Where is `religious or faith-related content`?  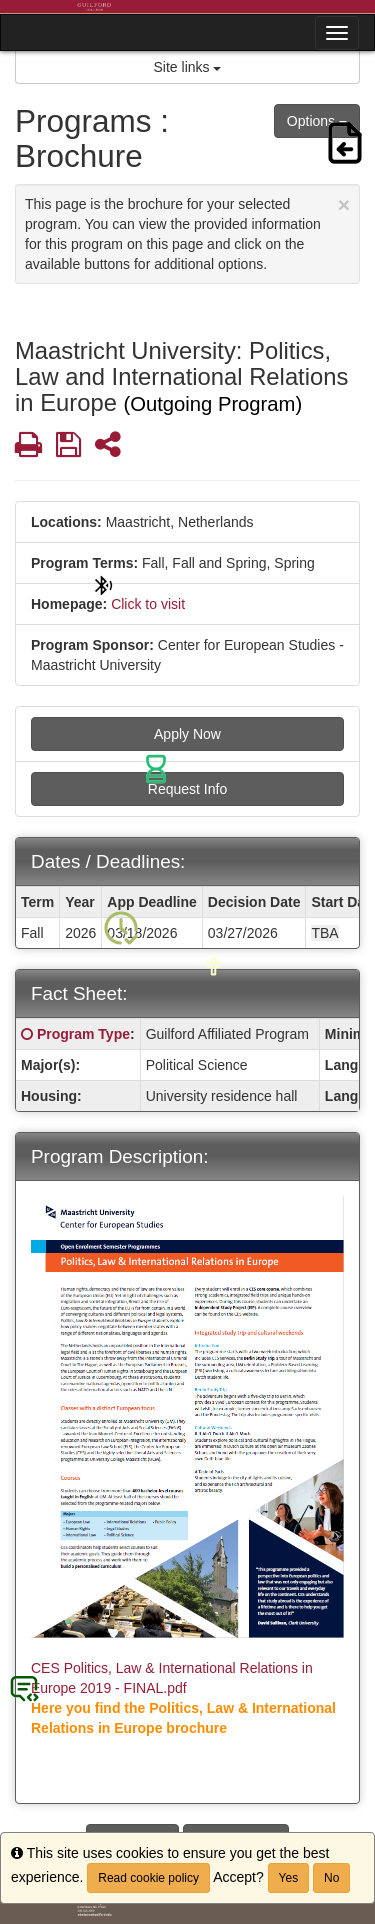 religious or faith-related content is located at coordinates (213, 966).